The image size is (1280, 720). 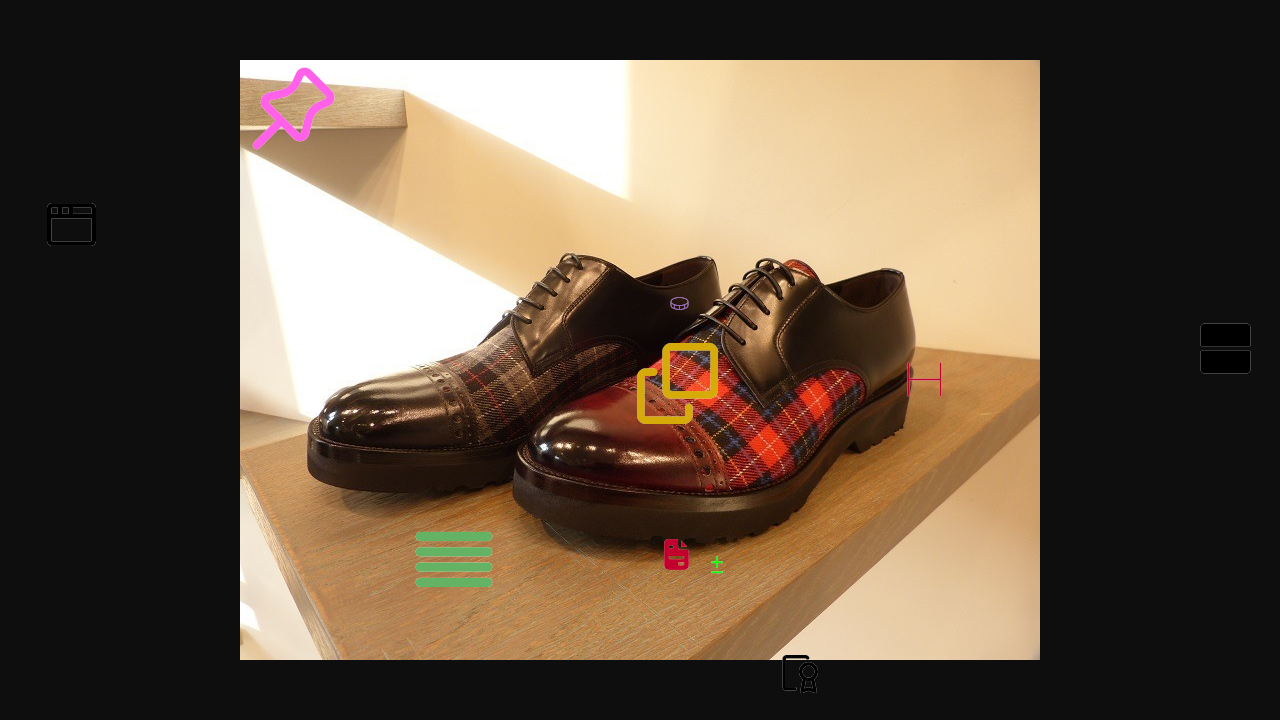 I want to click on view code differences or changes, so click(x=717, y=565).